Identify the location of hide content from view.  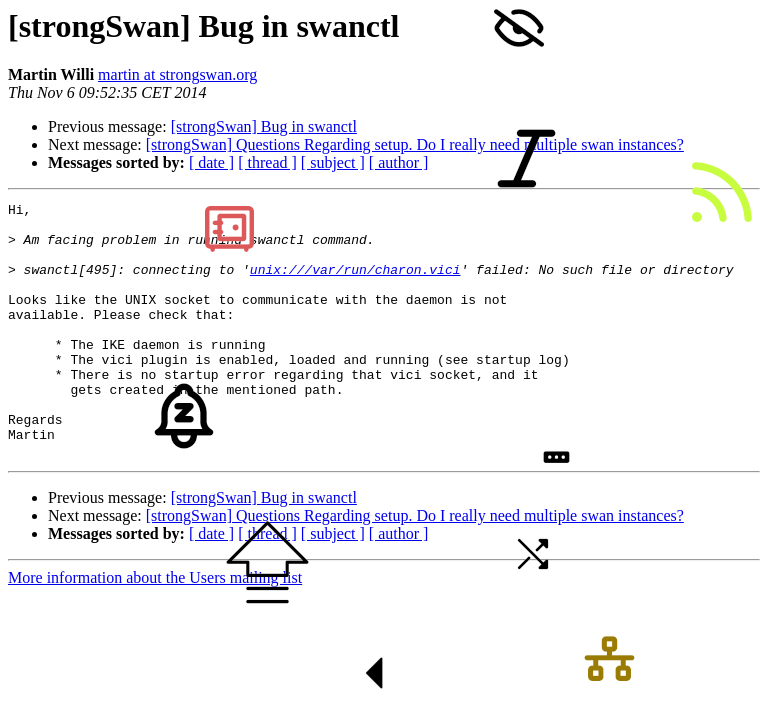
(519, 28).